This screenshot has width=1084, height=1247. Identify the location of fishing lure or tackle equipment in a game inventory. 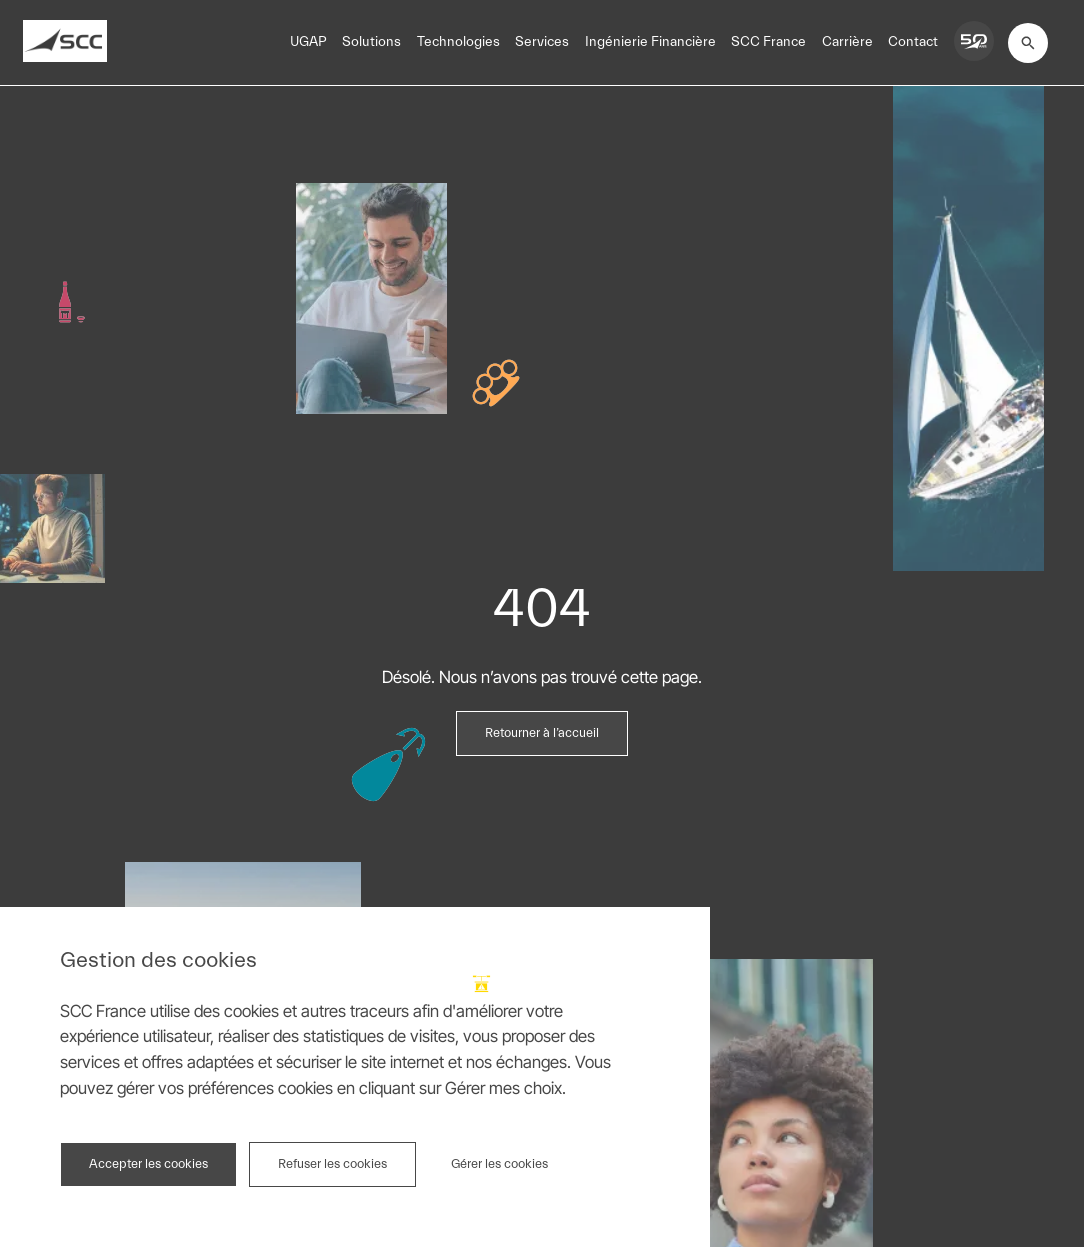
(388, 764).